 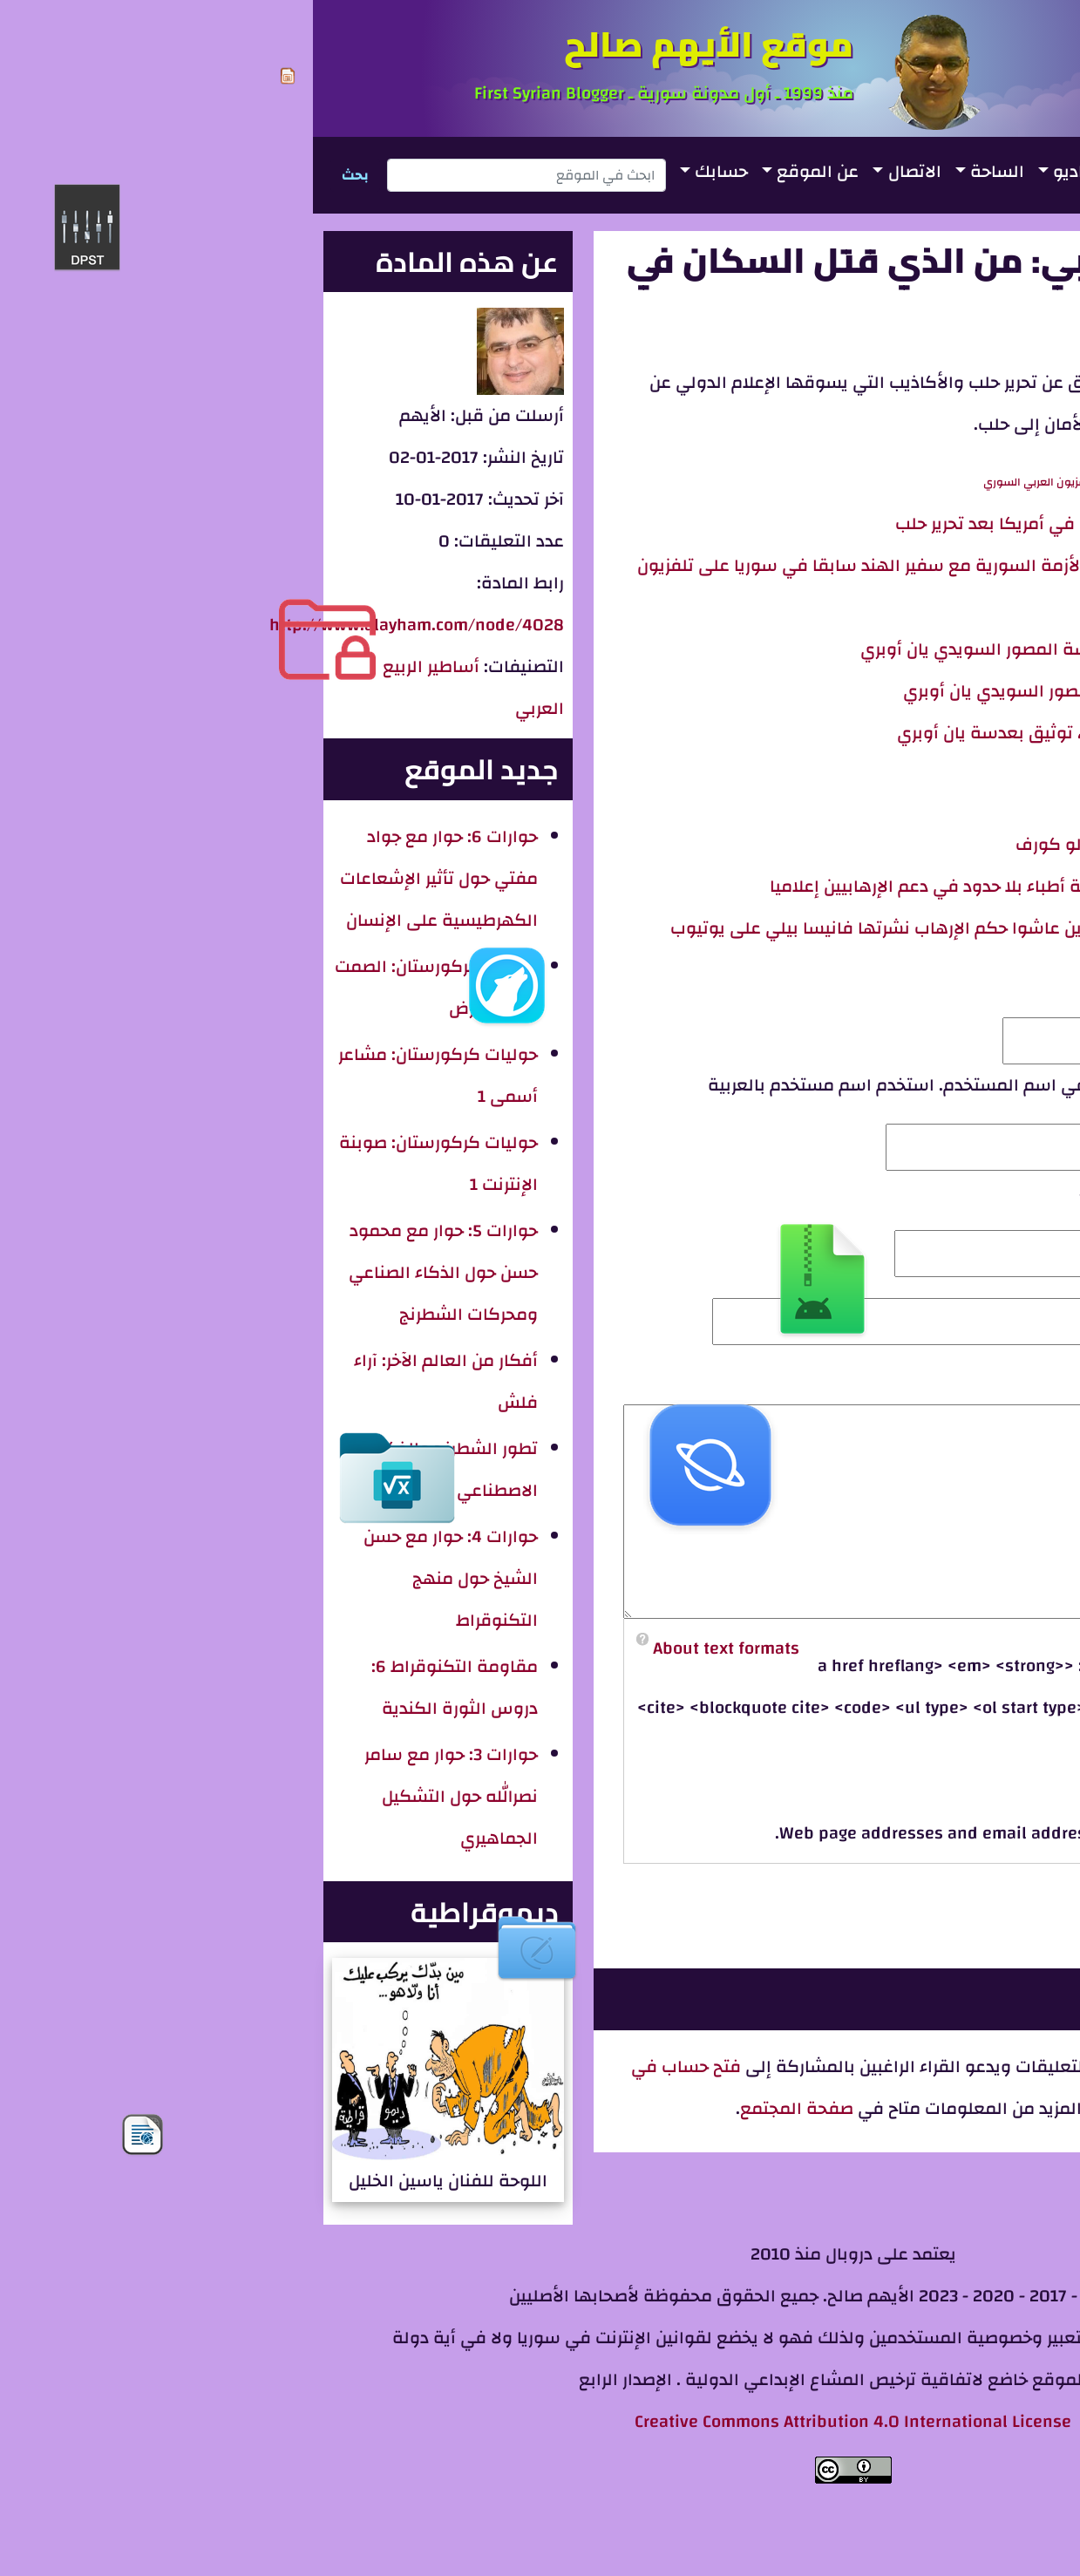 What do you see at coordinates (142, 2134) in the screenshot?
I see `open libreoffice writer for web documents` at bounding box center [142, 2134].